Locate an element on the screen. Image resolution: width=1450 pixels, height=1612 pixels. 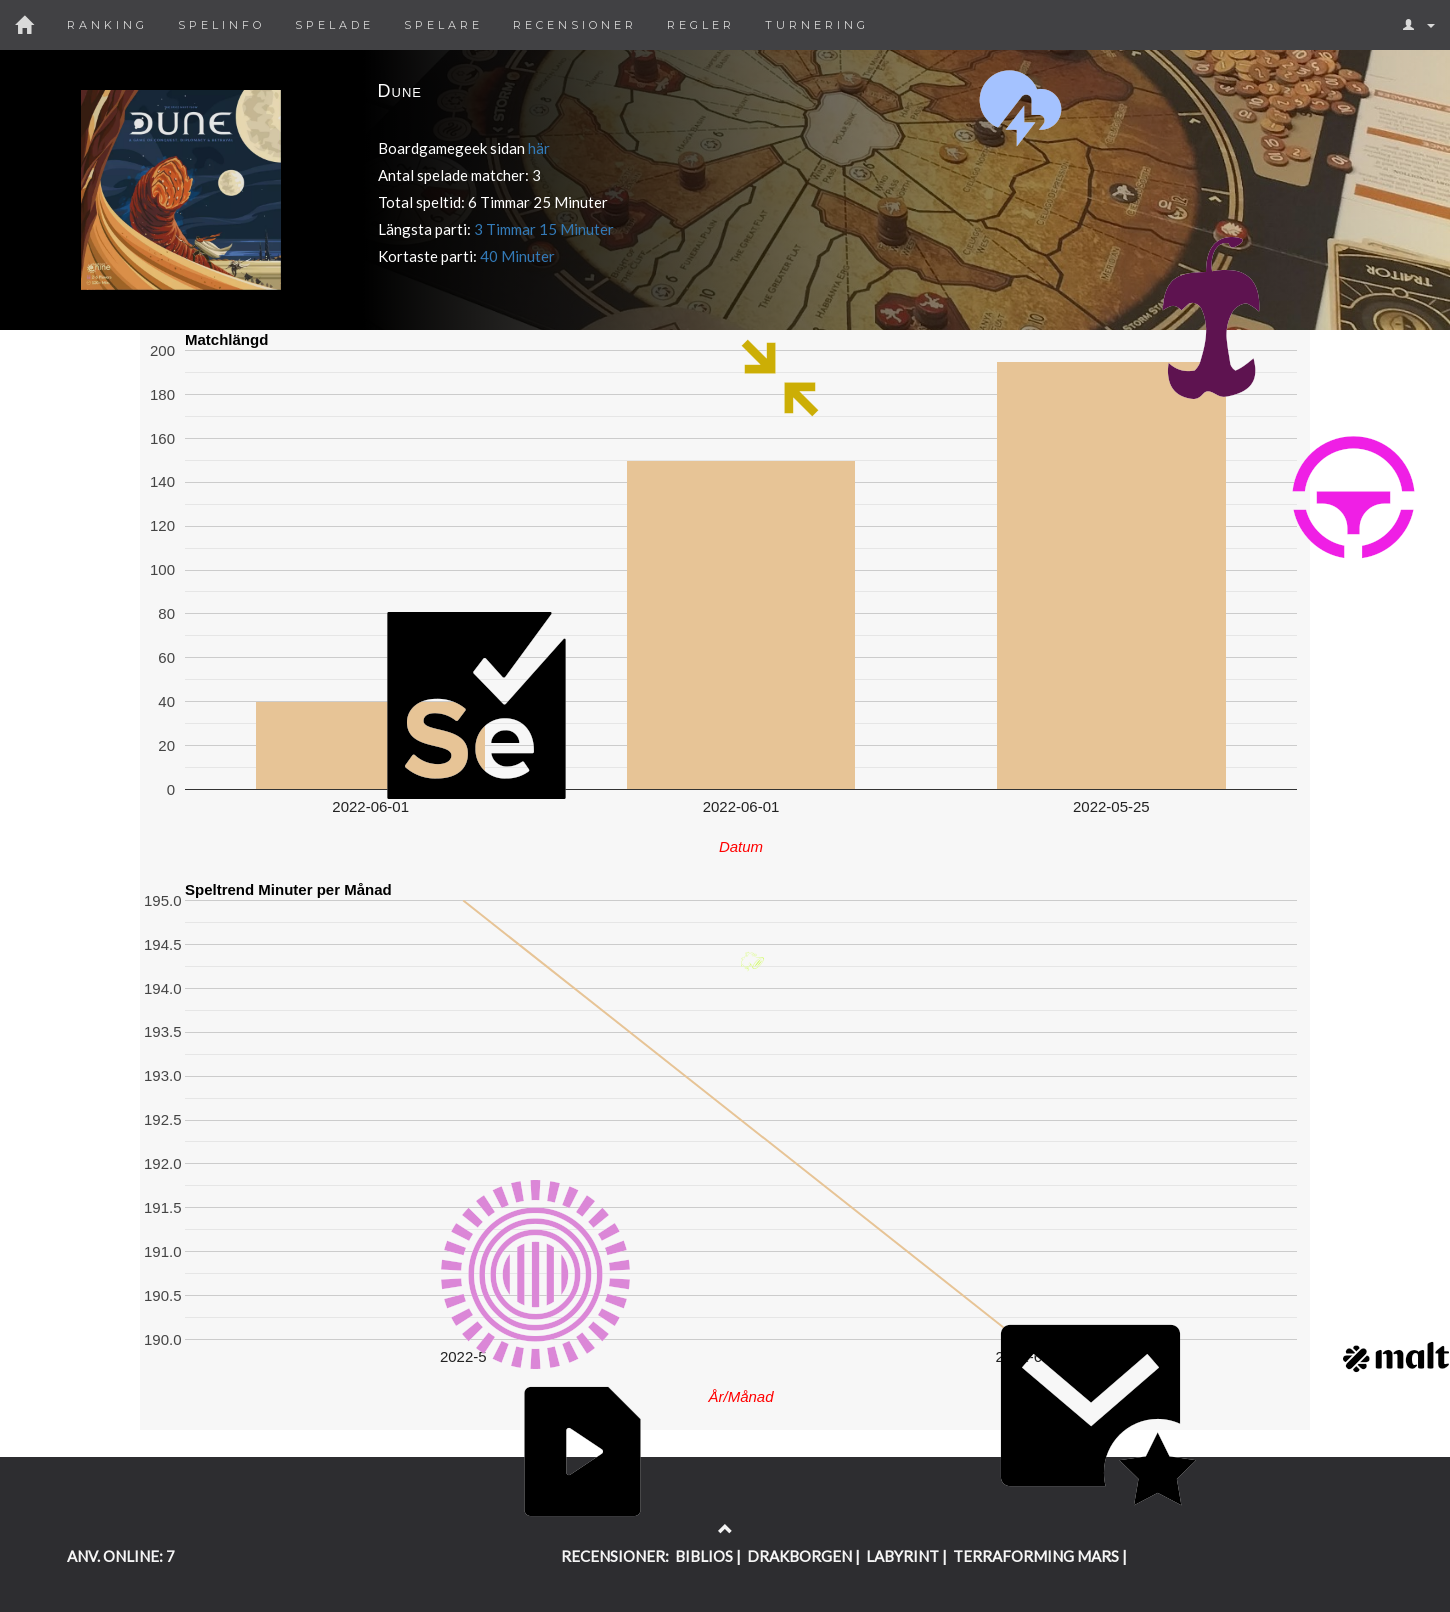
open prezi presentation software is located at coordinates (535, 1274).